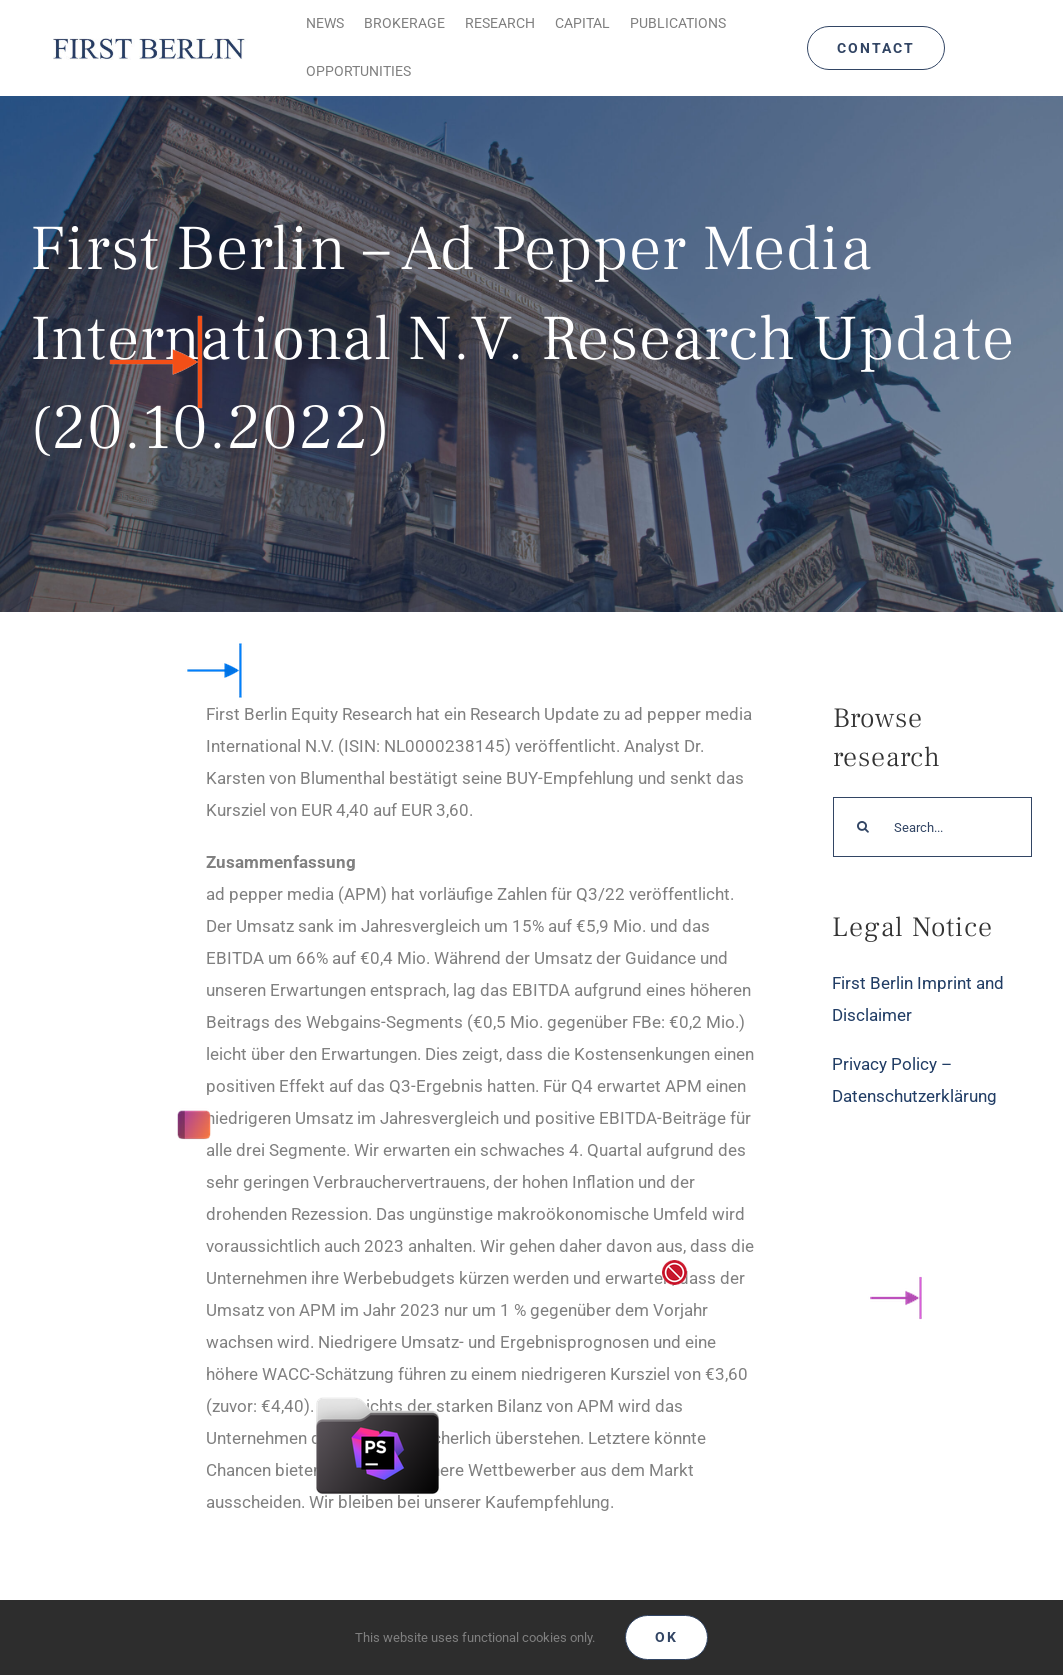 The height and width of the screenshot is (1675, 1063). I want to click on access the desktop folder, so click(194, 1124).